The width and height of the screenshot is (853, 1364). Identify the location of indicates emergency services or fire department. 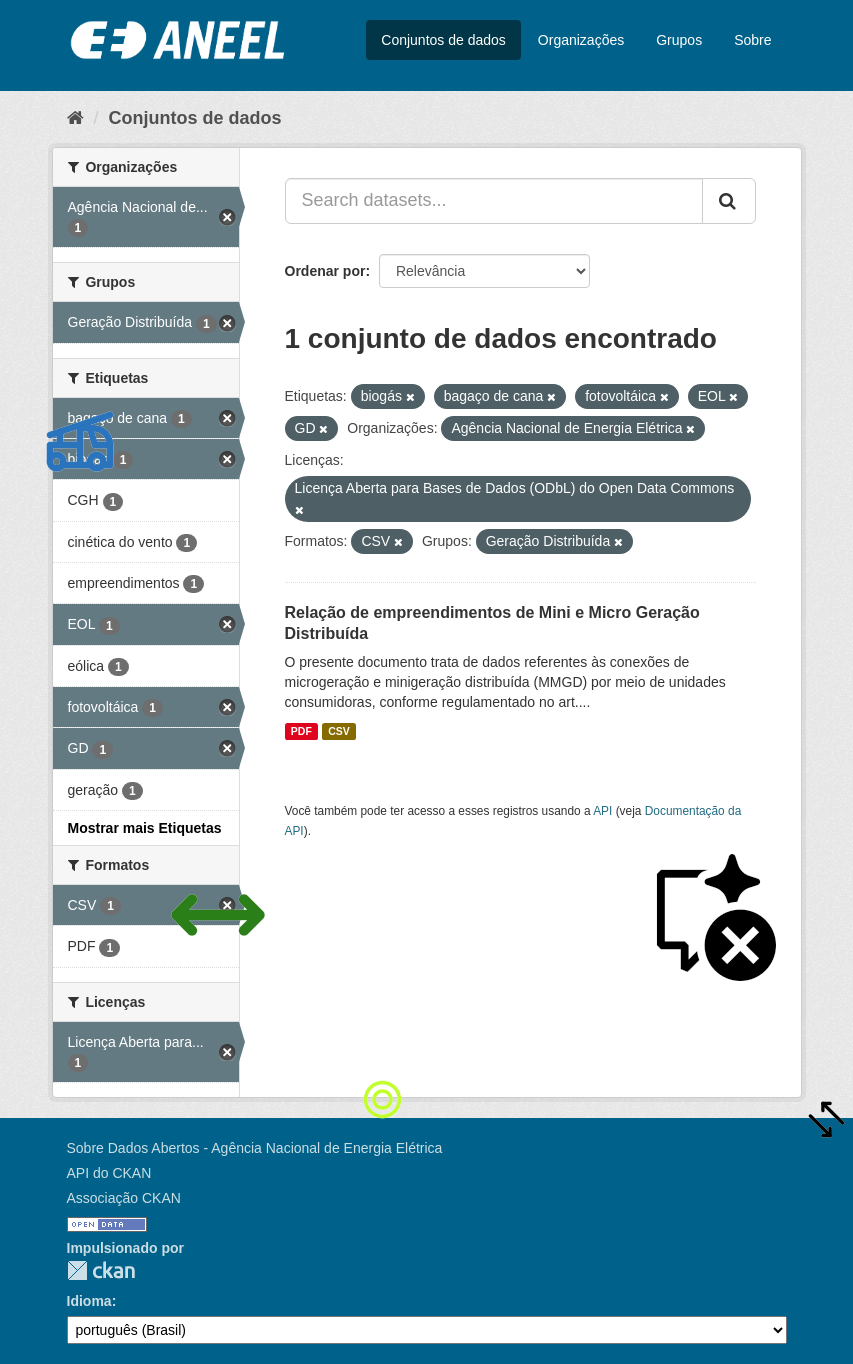
(80, 445).